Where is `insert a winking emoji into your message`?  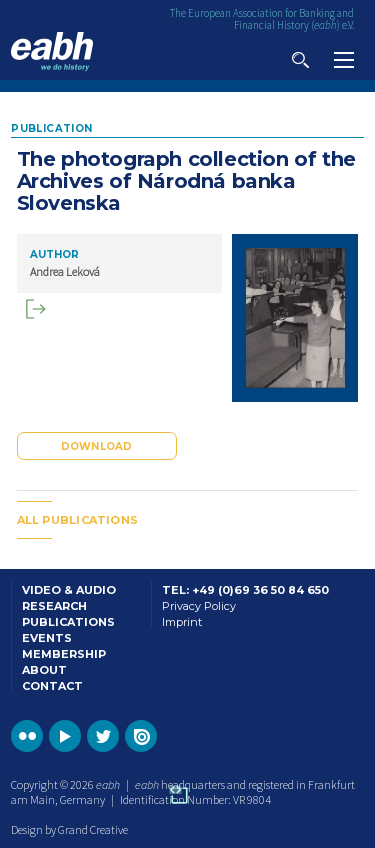
insert a winking emoji into your message is located at coordinates (281, 314).